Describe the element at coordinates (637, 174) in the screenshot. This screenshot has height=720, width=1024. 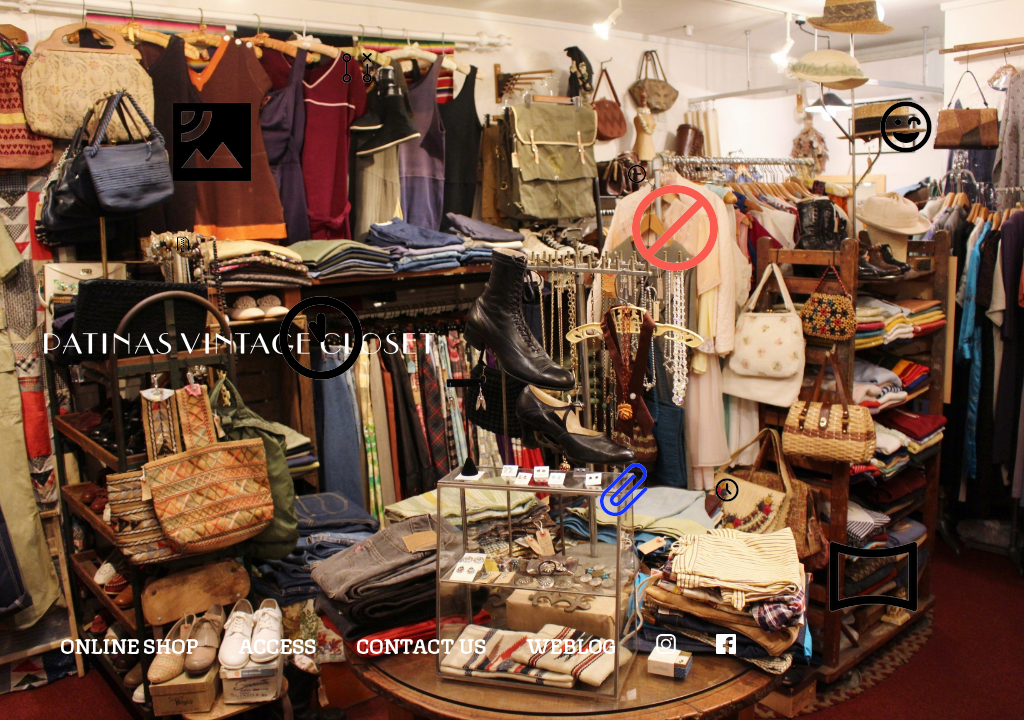
I see `remove an item from a list` at that location.